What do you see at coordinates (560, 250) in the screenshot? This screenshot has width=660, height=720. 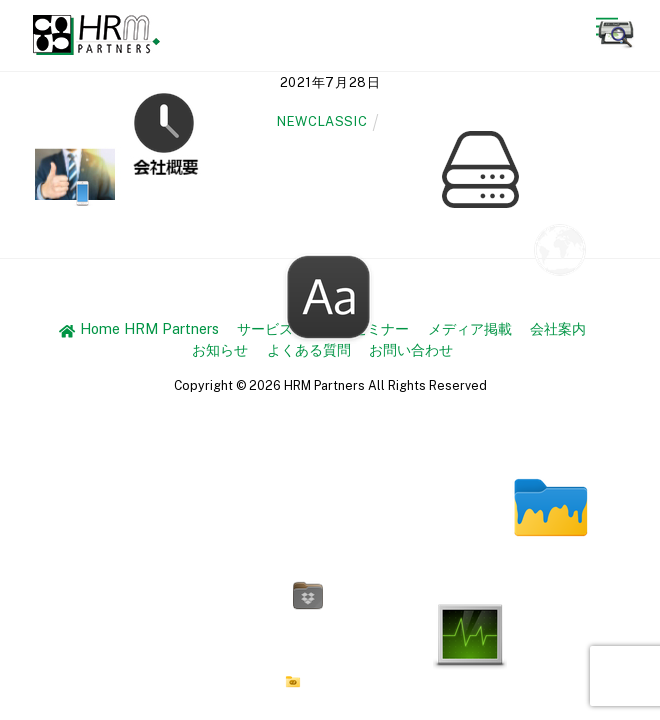 I see `indicates web-based or online content` at bounding box center [560, 250].